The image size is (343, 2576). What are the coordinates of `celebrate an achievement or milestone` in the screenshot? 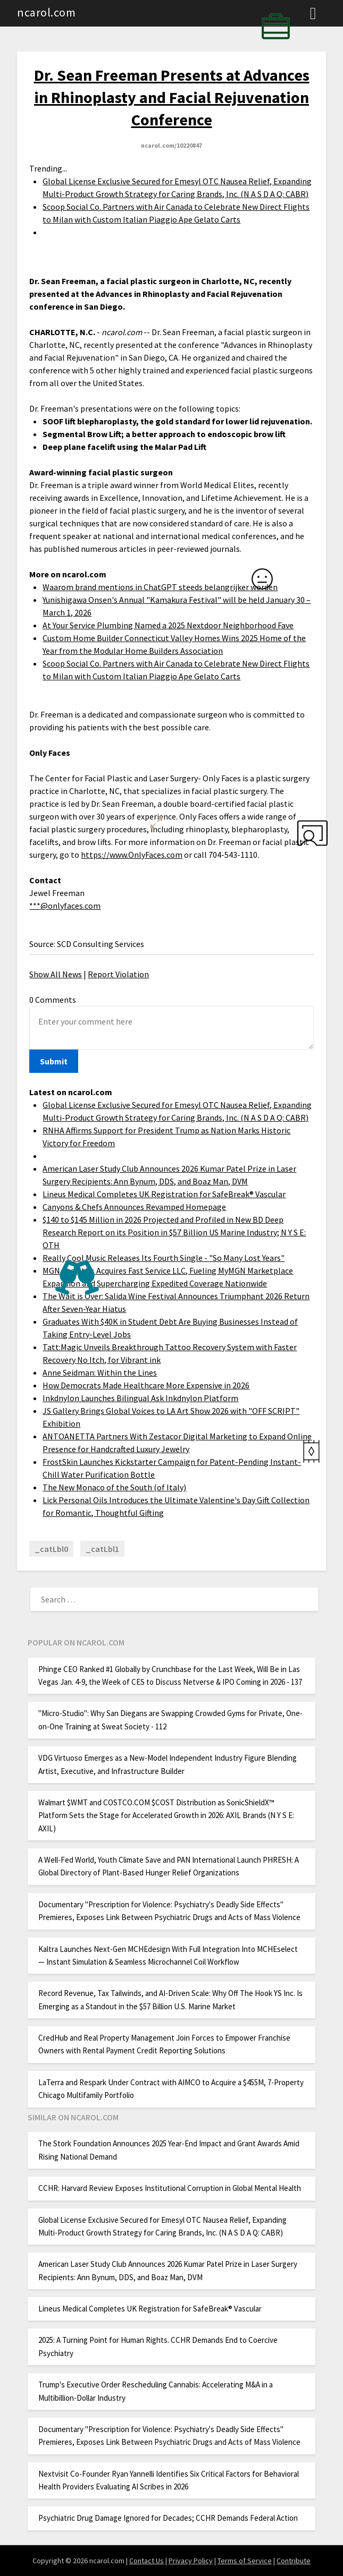 It's located at (77, 1277).